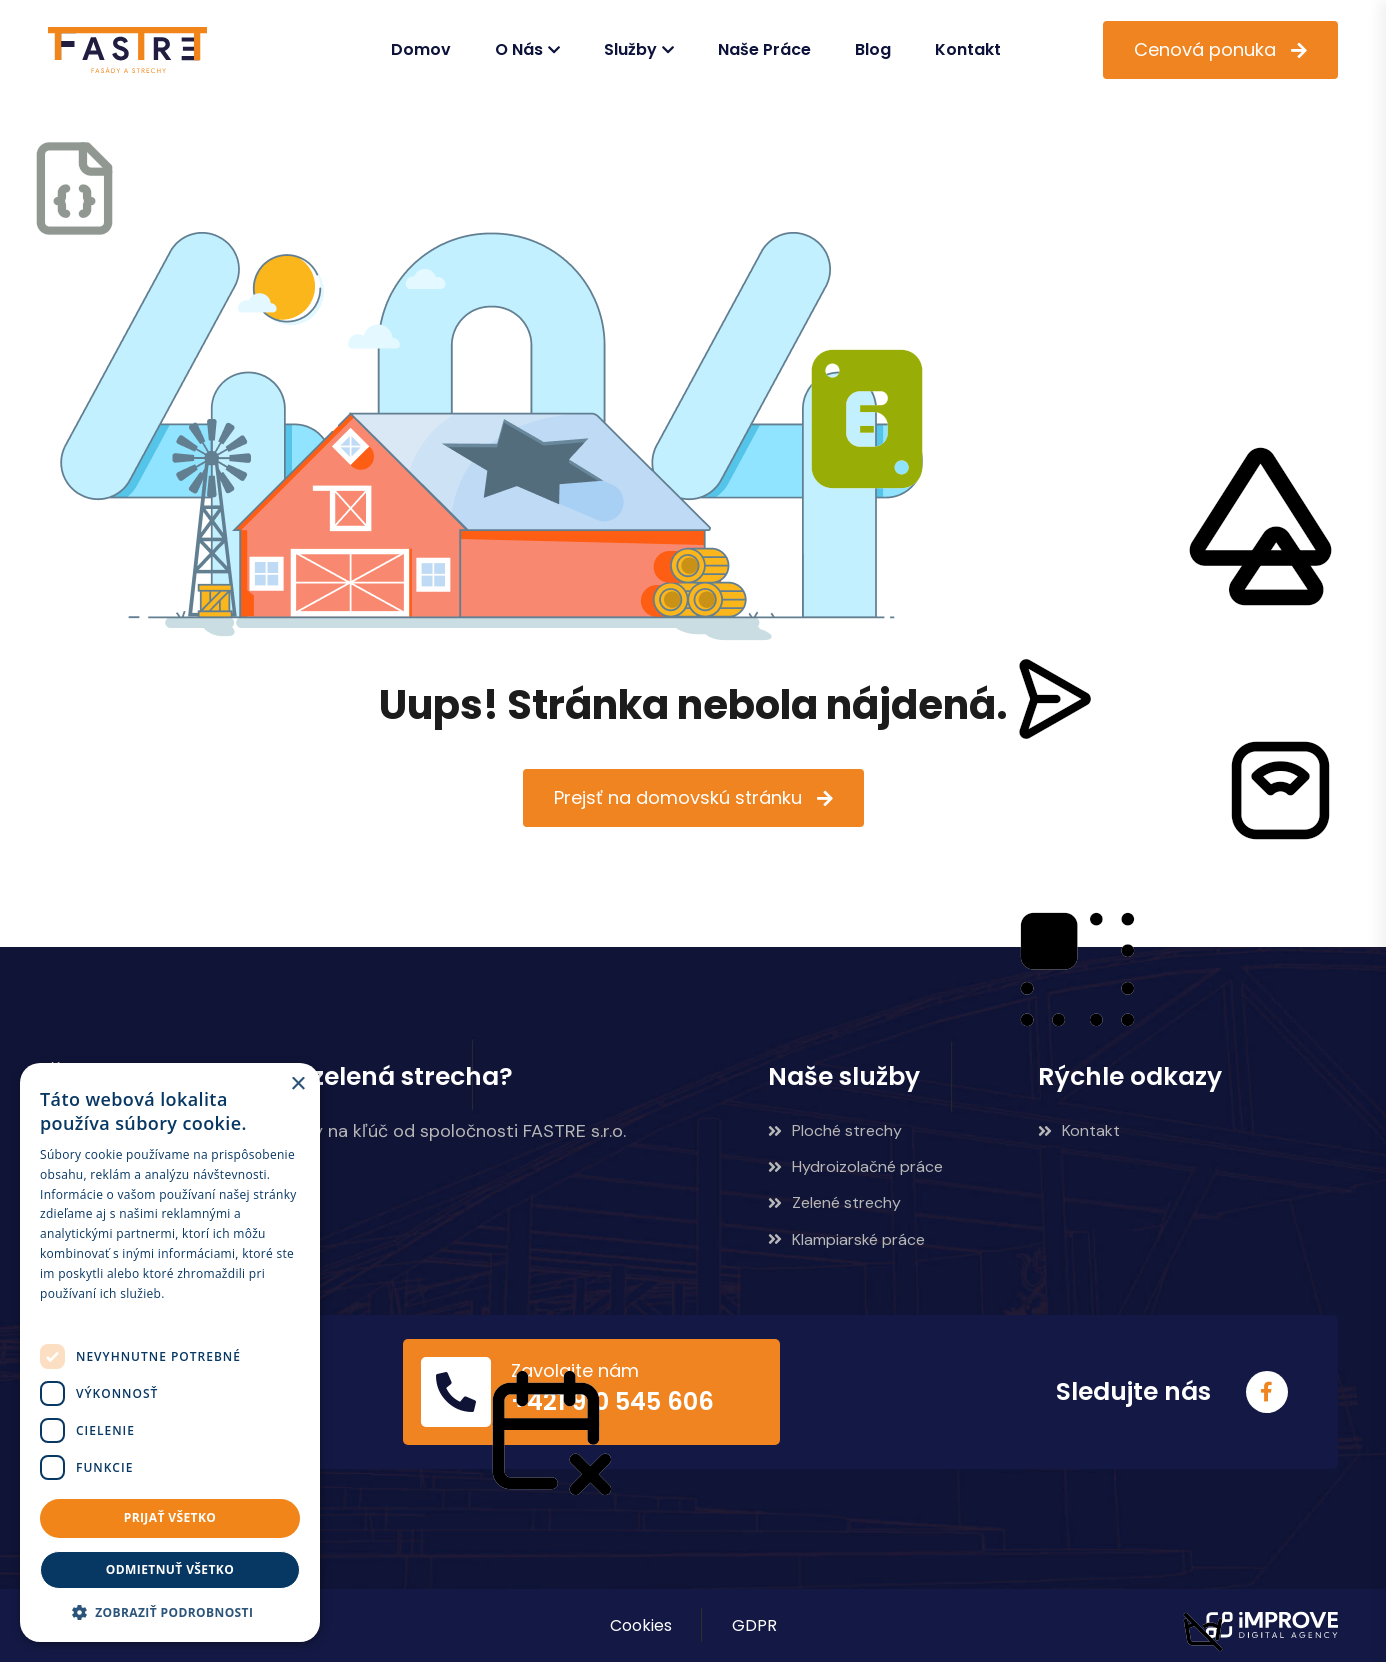 This screenshot has height=1662, width=1386. Describe the element at coordinates (867, 419) in the screenshot. I see `a six of any suit in a card game` at that location.